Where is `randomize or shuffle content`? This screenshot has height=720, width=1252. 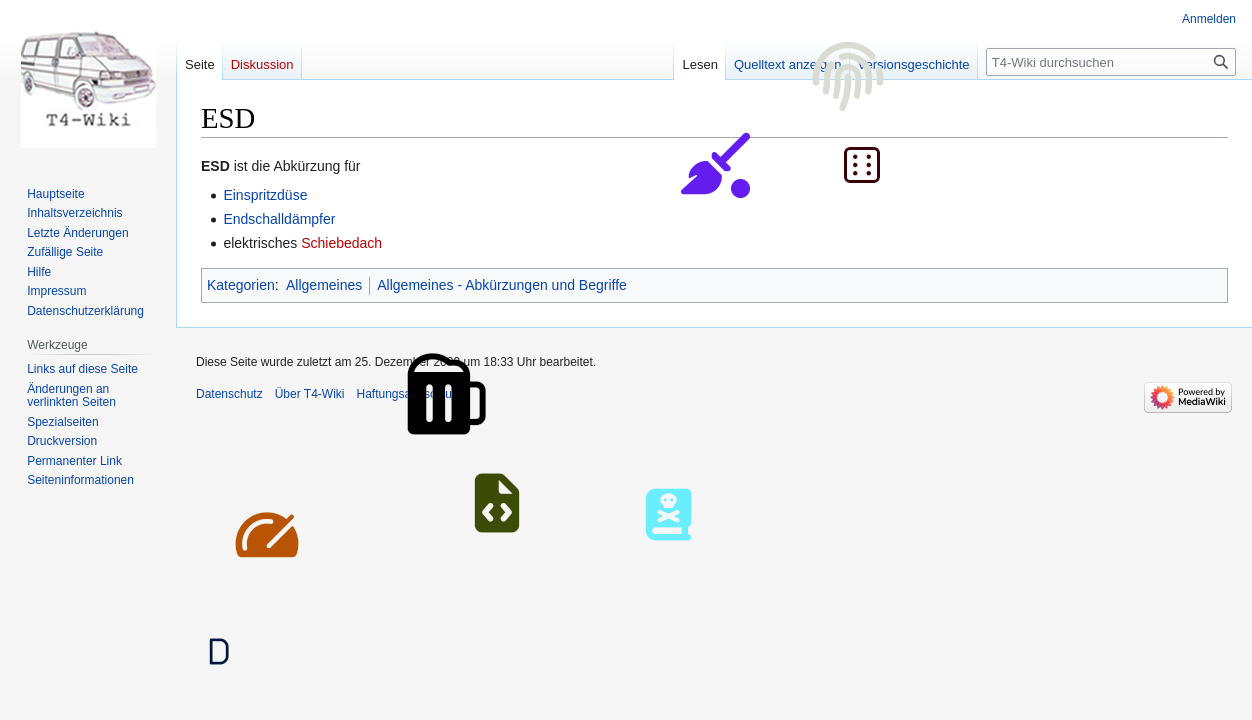
randomize or shuffle content is located at coordinates (862, 165).